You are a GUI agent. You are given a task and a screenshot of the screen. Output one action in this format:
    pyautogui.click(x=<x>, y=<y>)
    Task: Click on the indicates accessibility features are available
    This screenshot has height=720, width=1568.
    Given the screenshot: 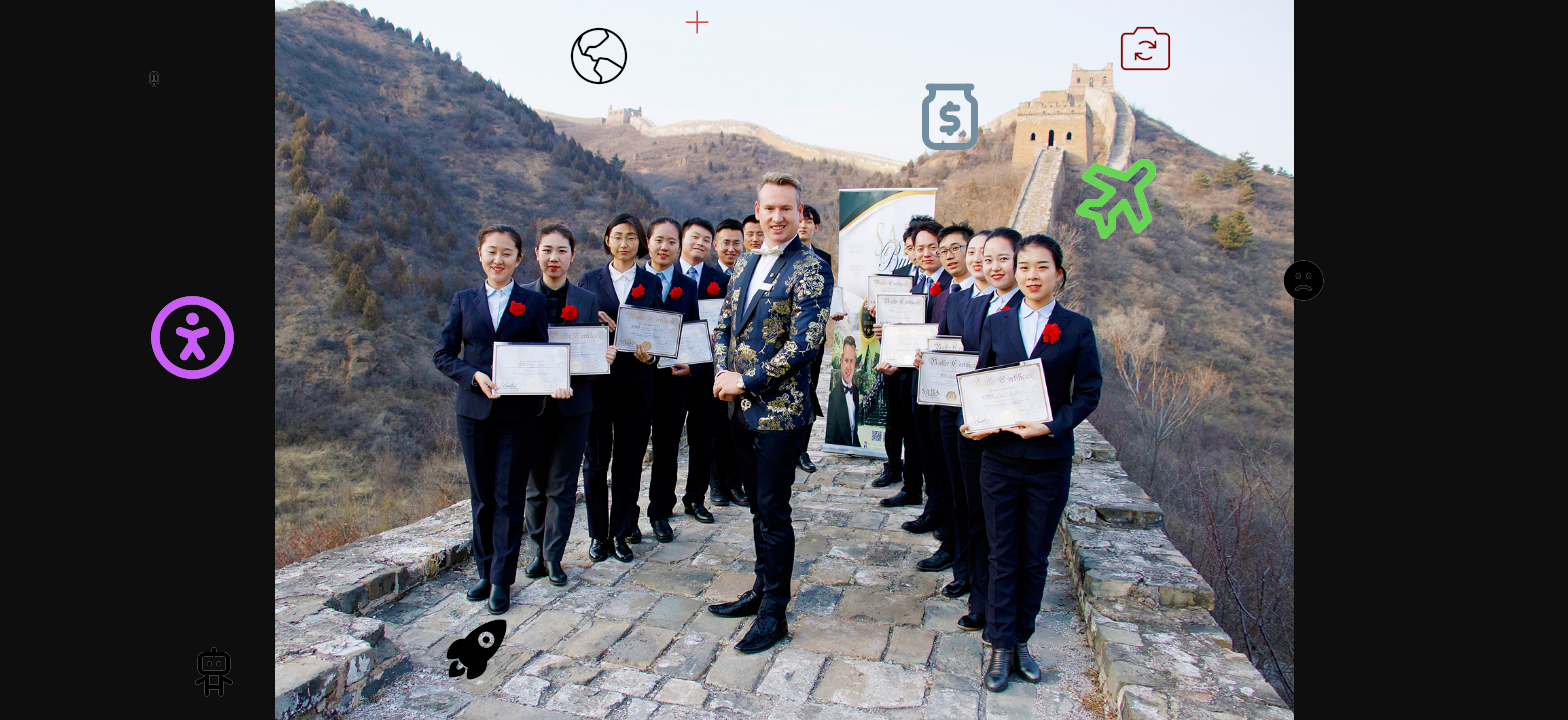 What is the action you would take?
    pyautogui.click(x=192, y=337)
    